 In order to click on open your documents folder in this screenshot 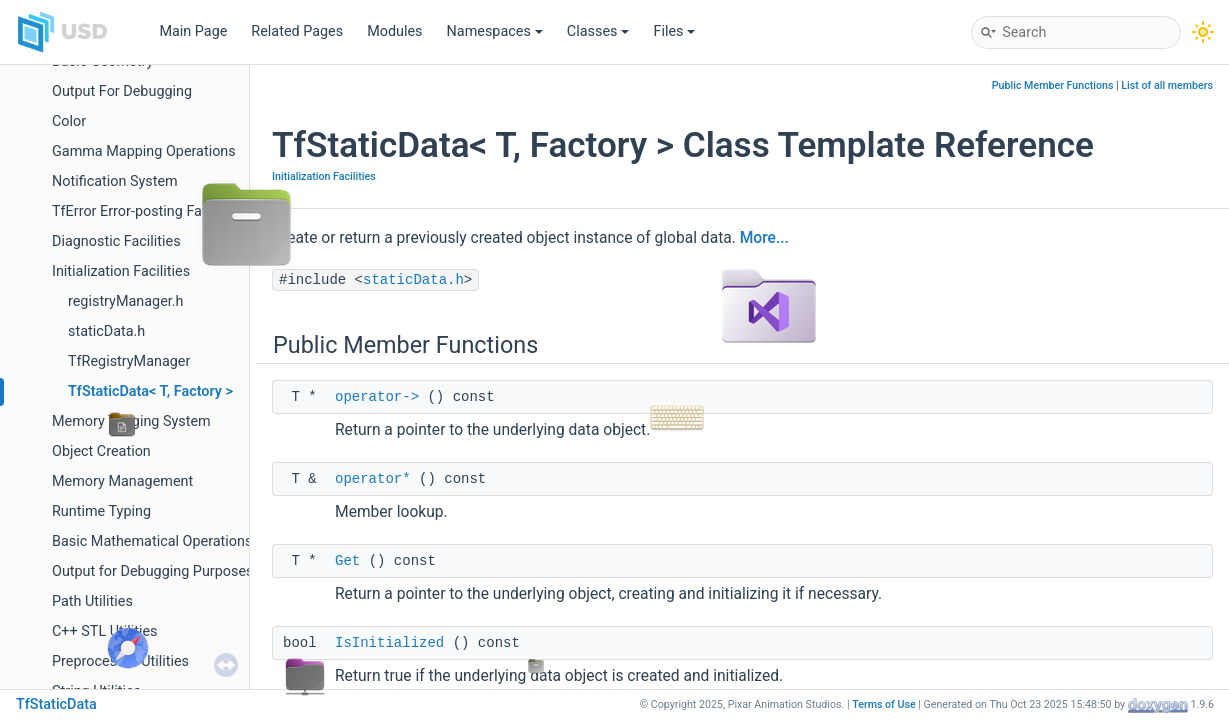, I will do `click(122, 424)`.